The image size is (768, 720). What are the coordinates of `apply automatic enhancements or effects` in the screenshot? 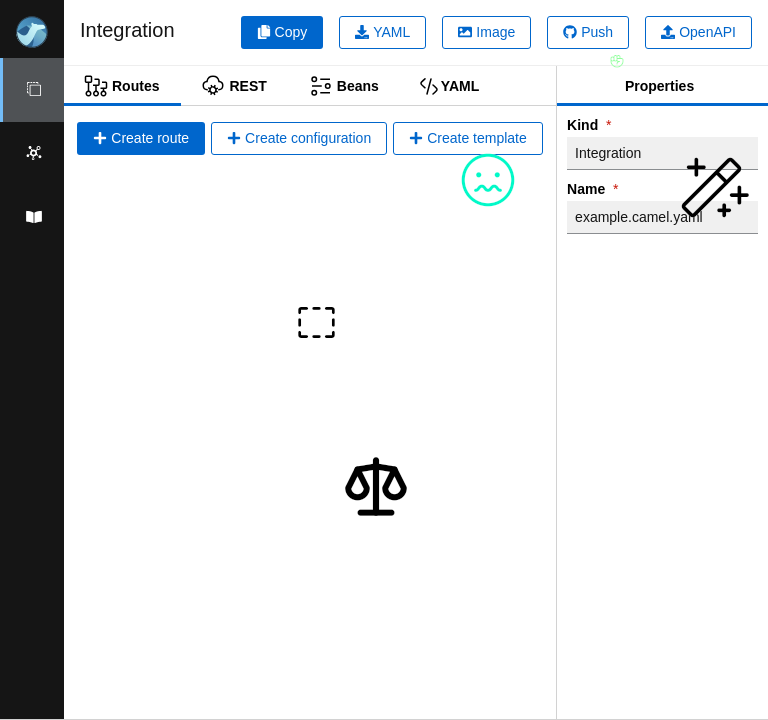 It's located at (711, 187).